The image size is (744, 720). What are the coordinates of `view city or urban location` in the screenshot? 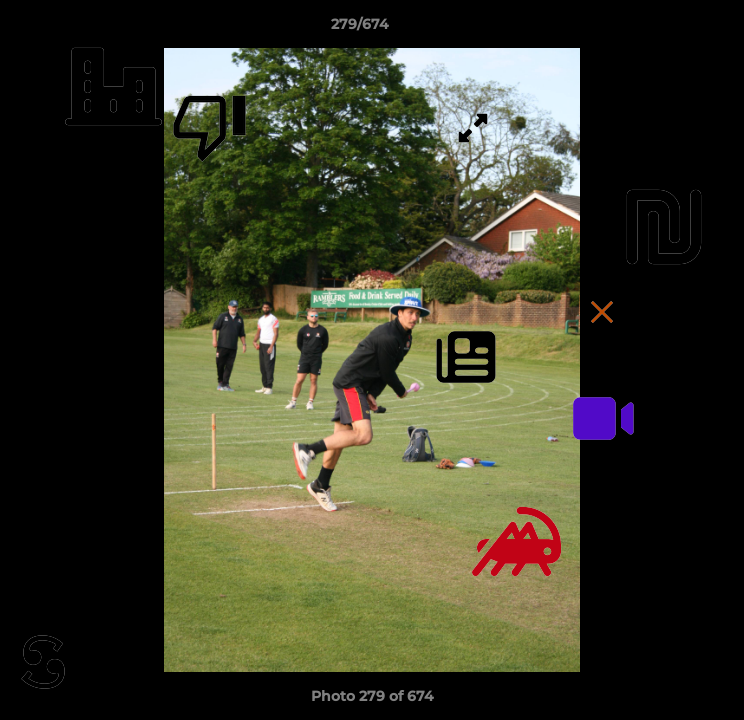 It's located at (113, 86).